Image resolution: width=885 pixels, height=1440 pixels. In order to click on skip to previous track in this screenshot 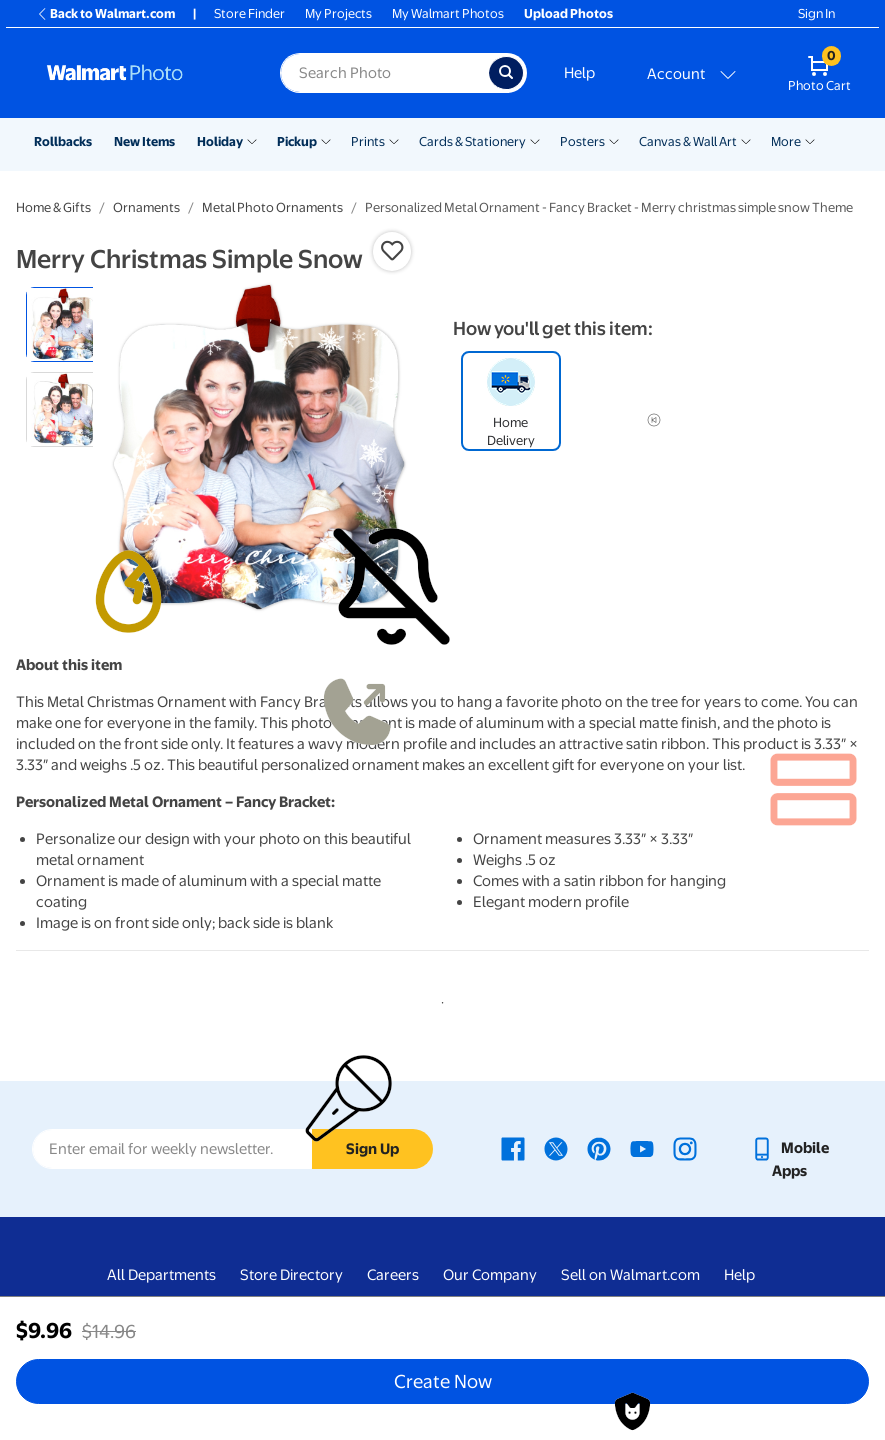, I will do `click(654, 420)`.